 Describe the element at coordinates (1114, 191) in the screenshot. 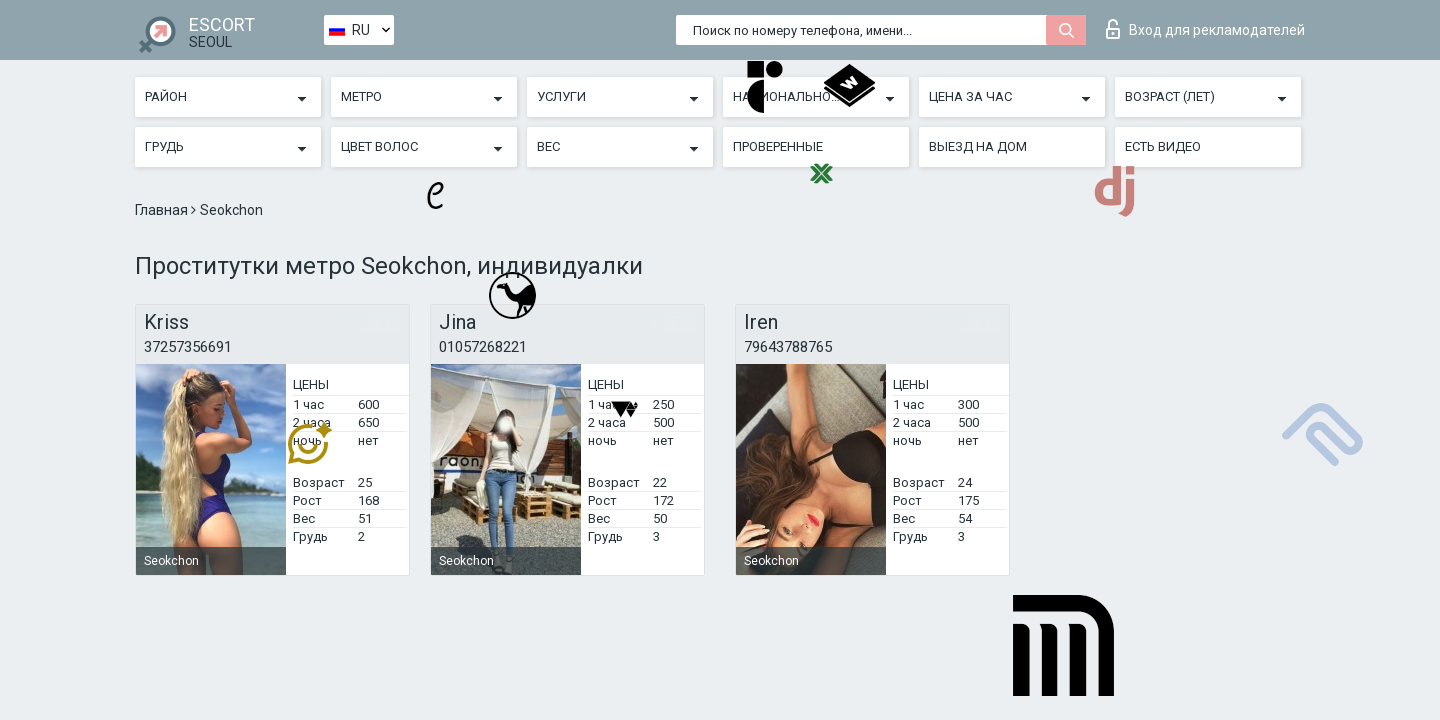

I see `Django web framework logo` at that location.